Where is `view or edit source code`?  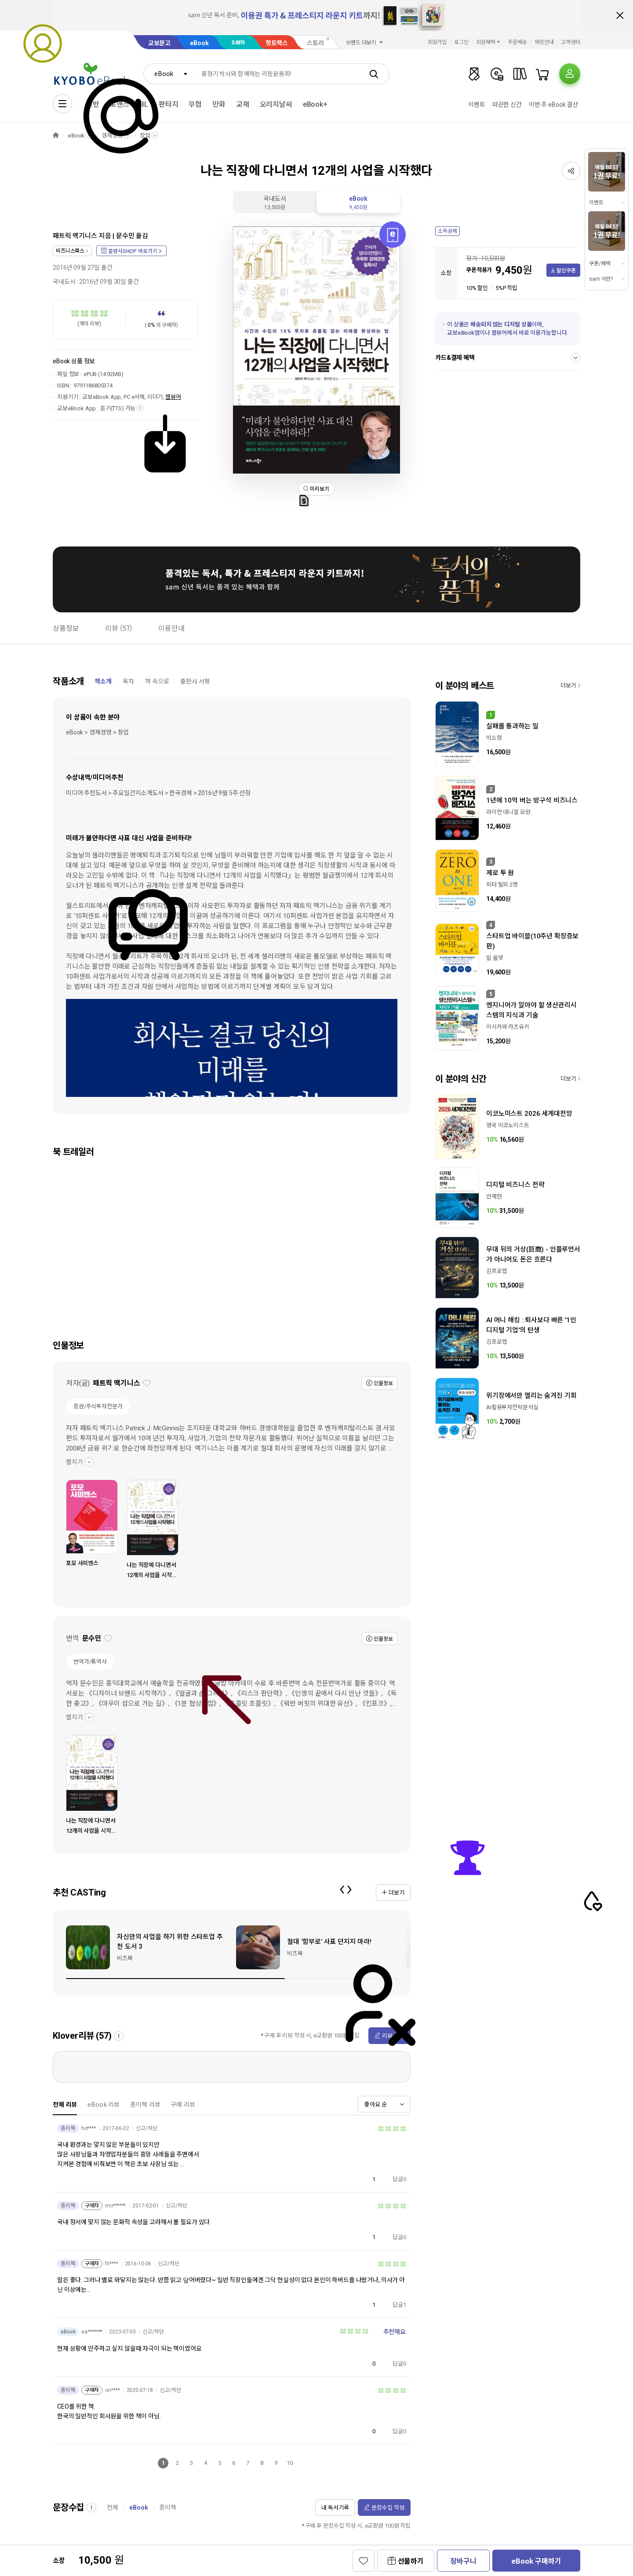 view or edit source code is located at coordinates (346, 1889).